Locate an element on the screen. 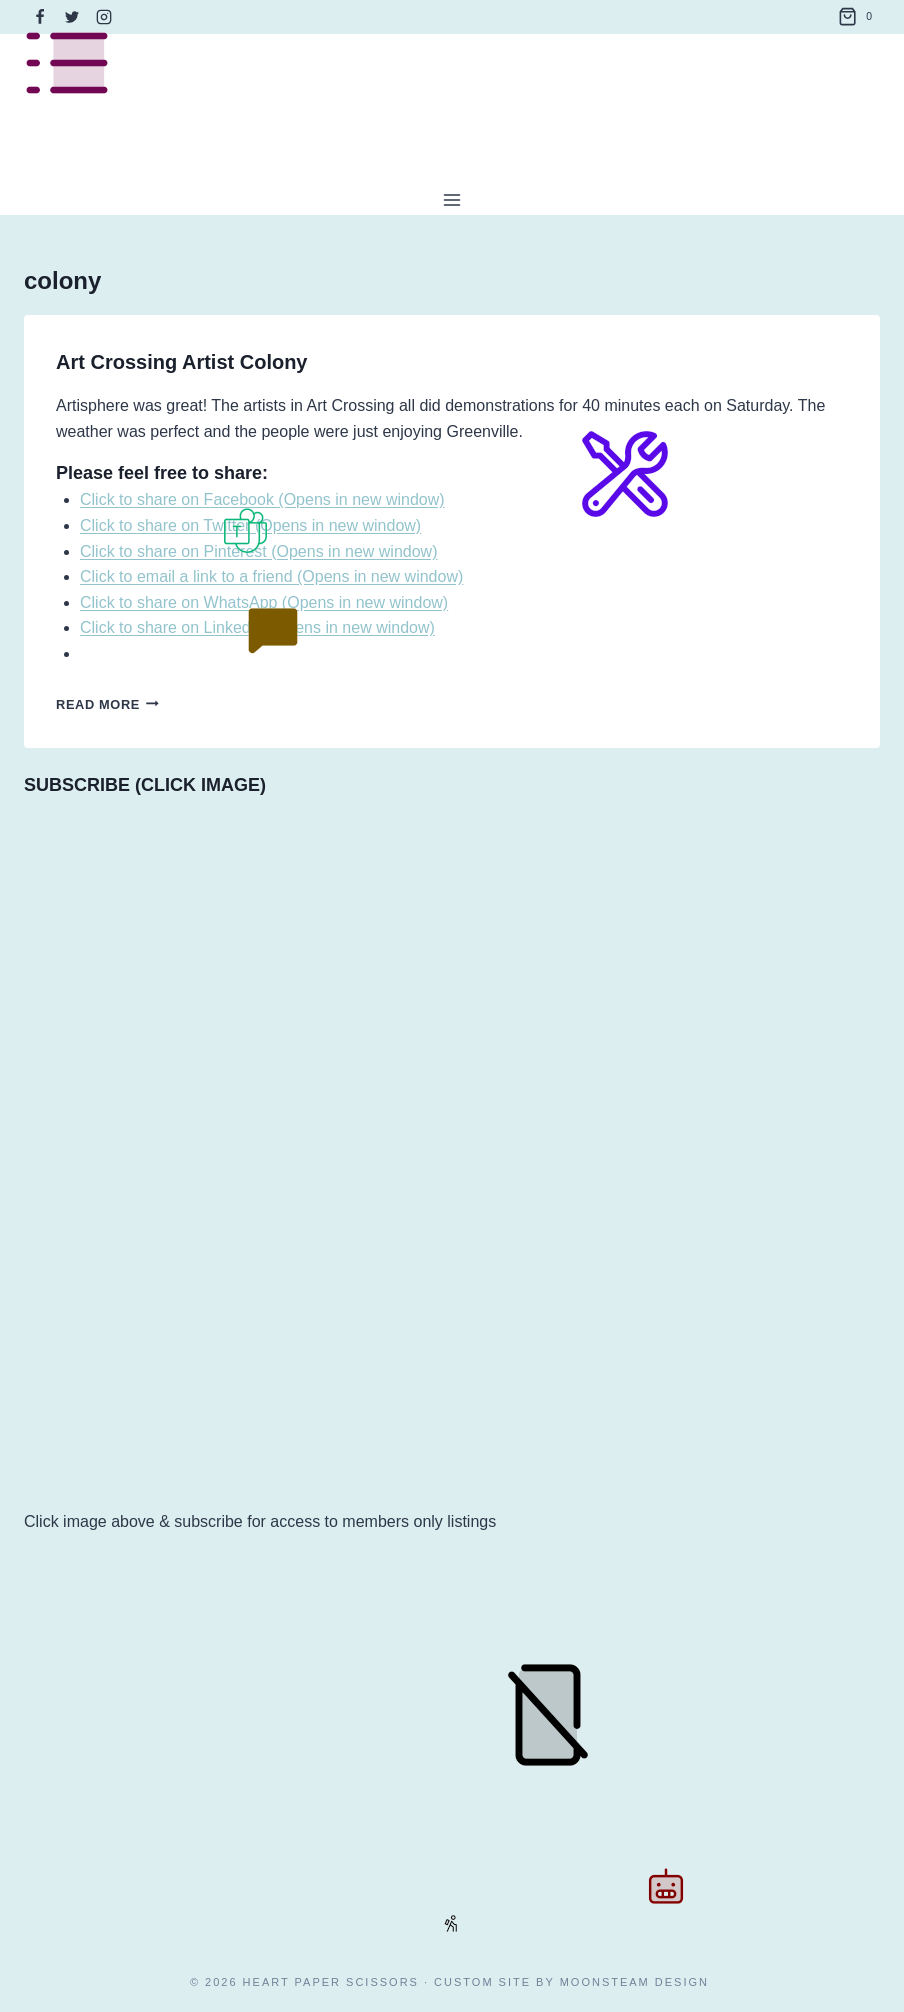 The width and height of the screenshot is (904, 2012). mobile device is unavailable or disabled is located at coordinates (548, 1715).